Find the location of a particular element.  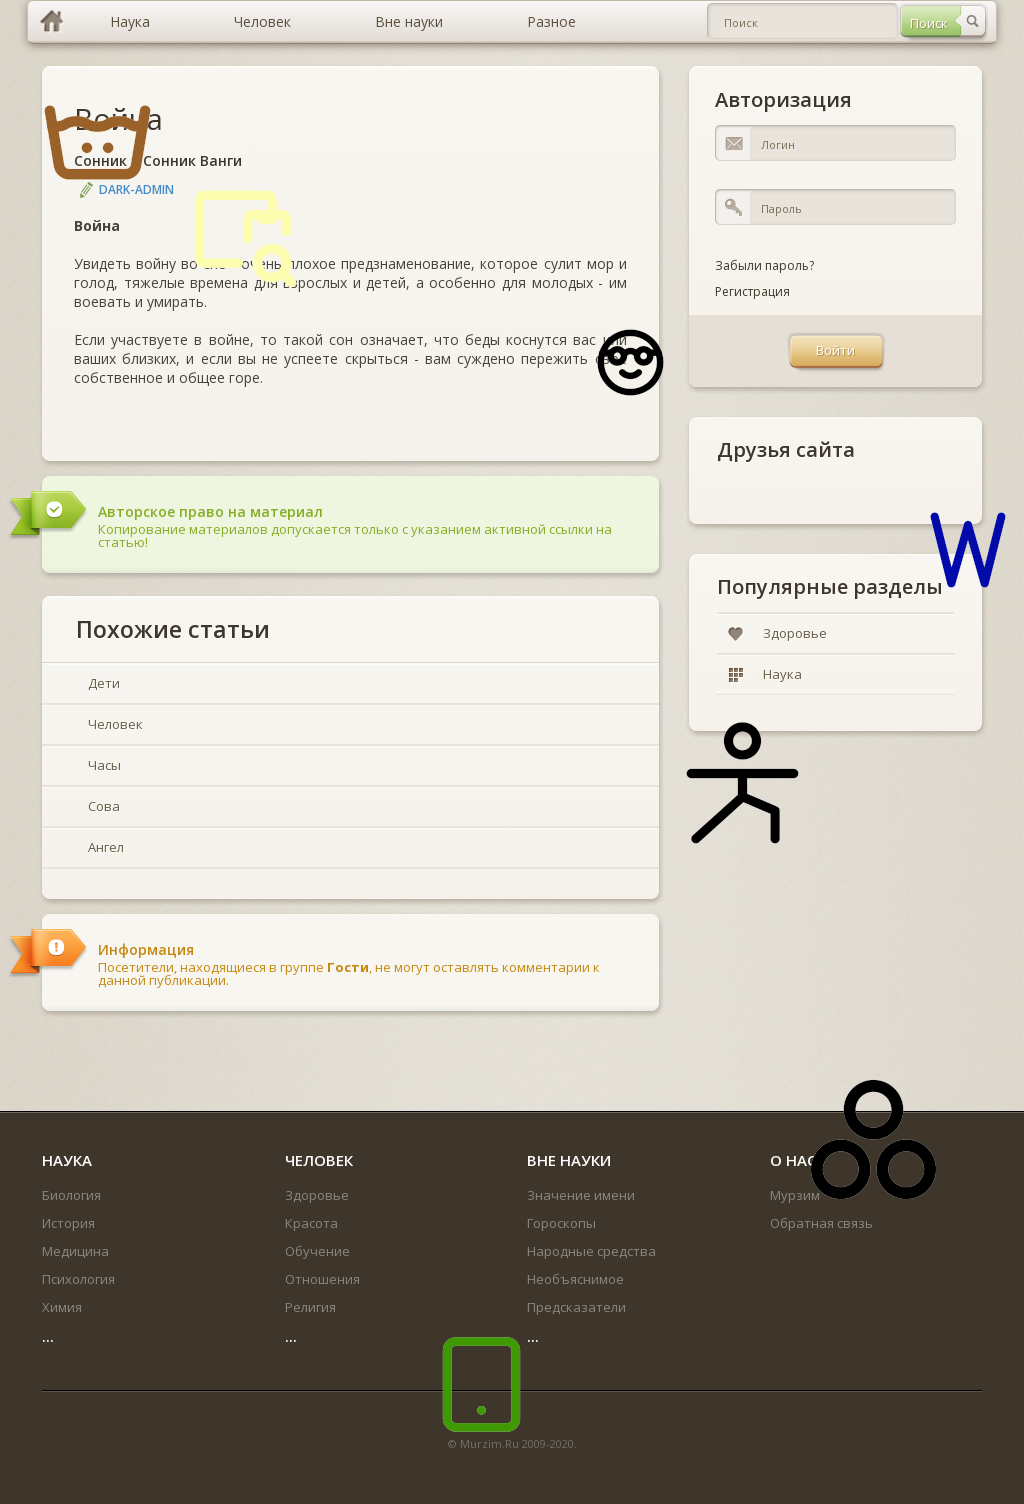

access tai chi or meditation exercises is located at coordinates (742, 787).